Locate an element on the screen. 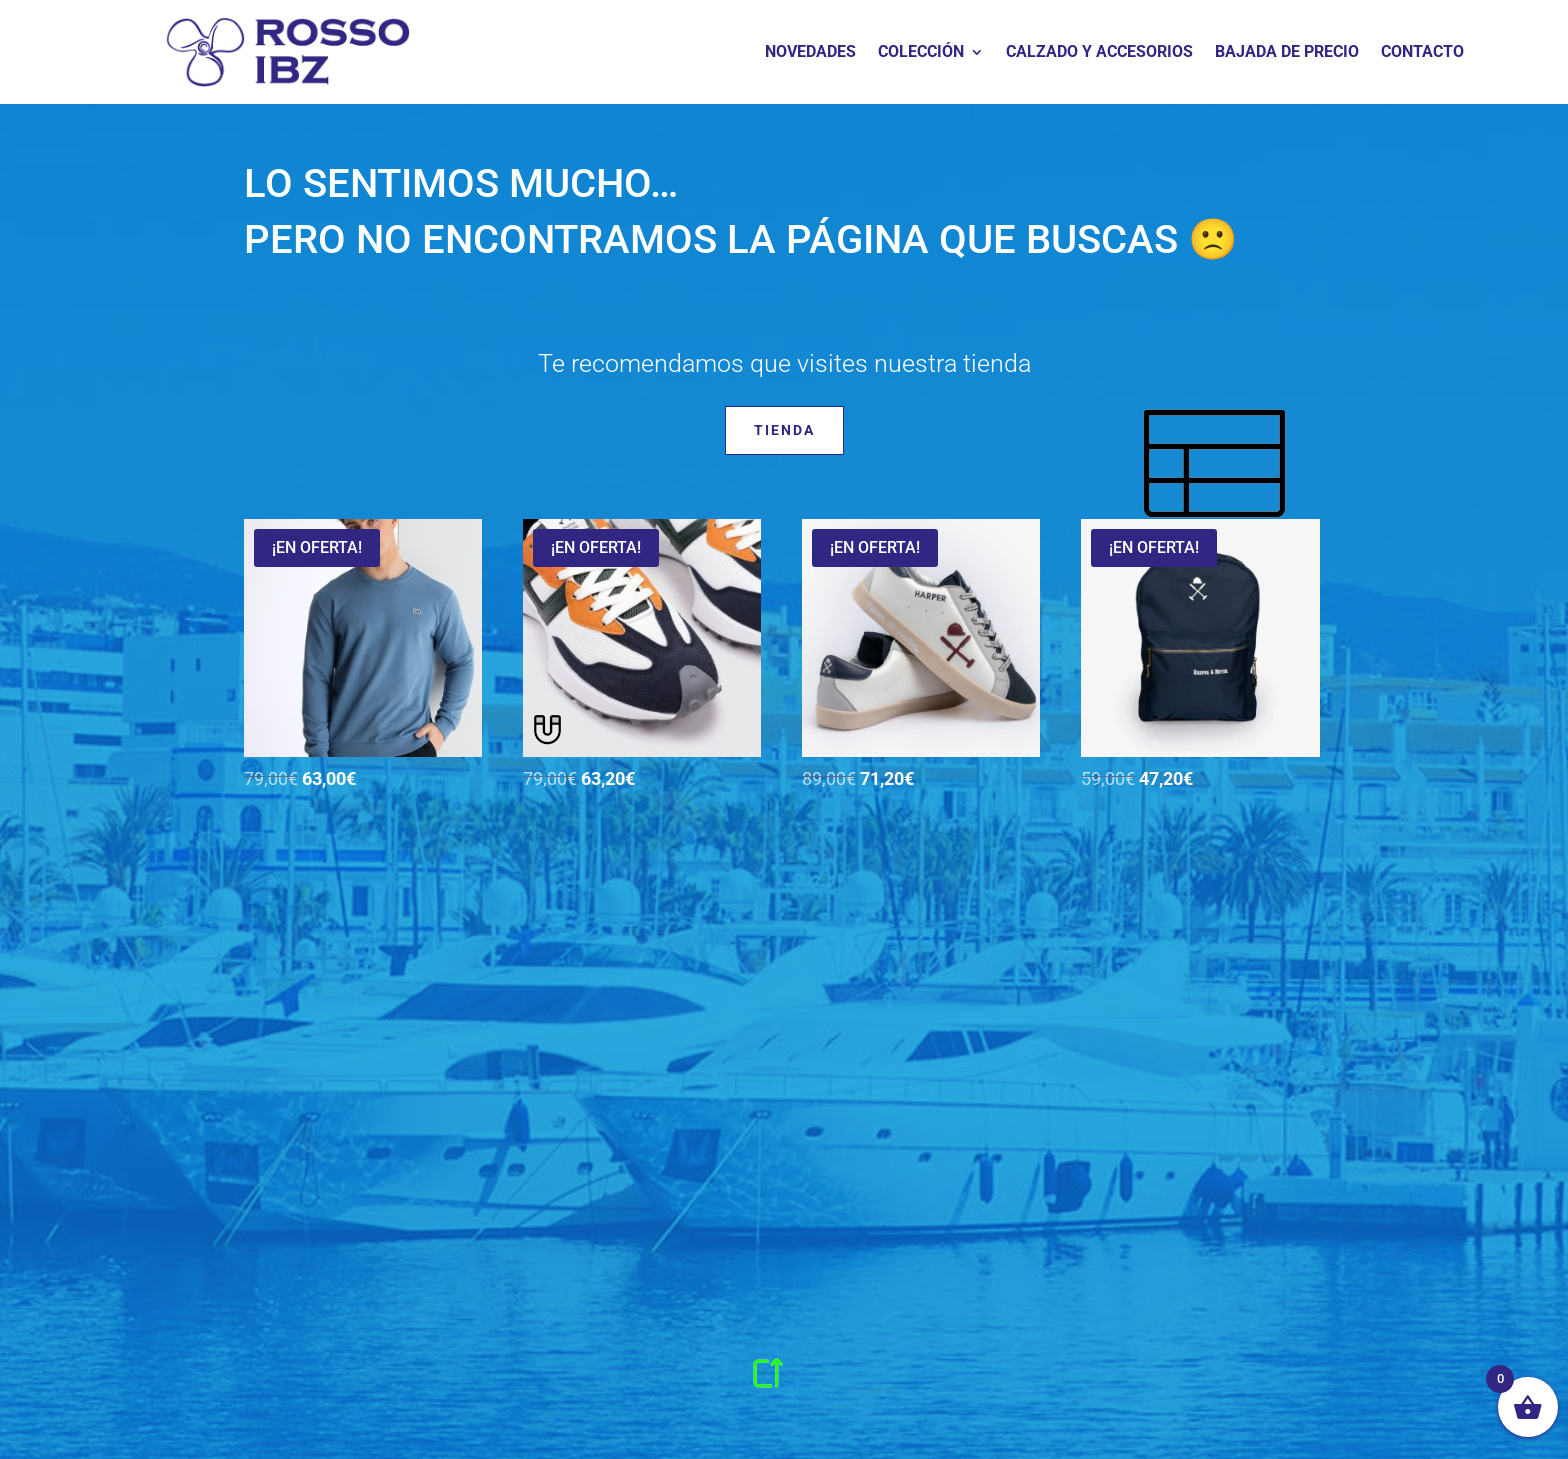  view data in table format is located at coordinates (1214, 463).